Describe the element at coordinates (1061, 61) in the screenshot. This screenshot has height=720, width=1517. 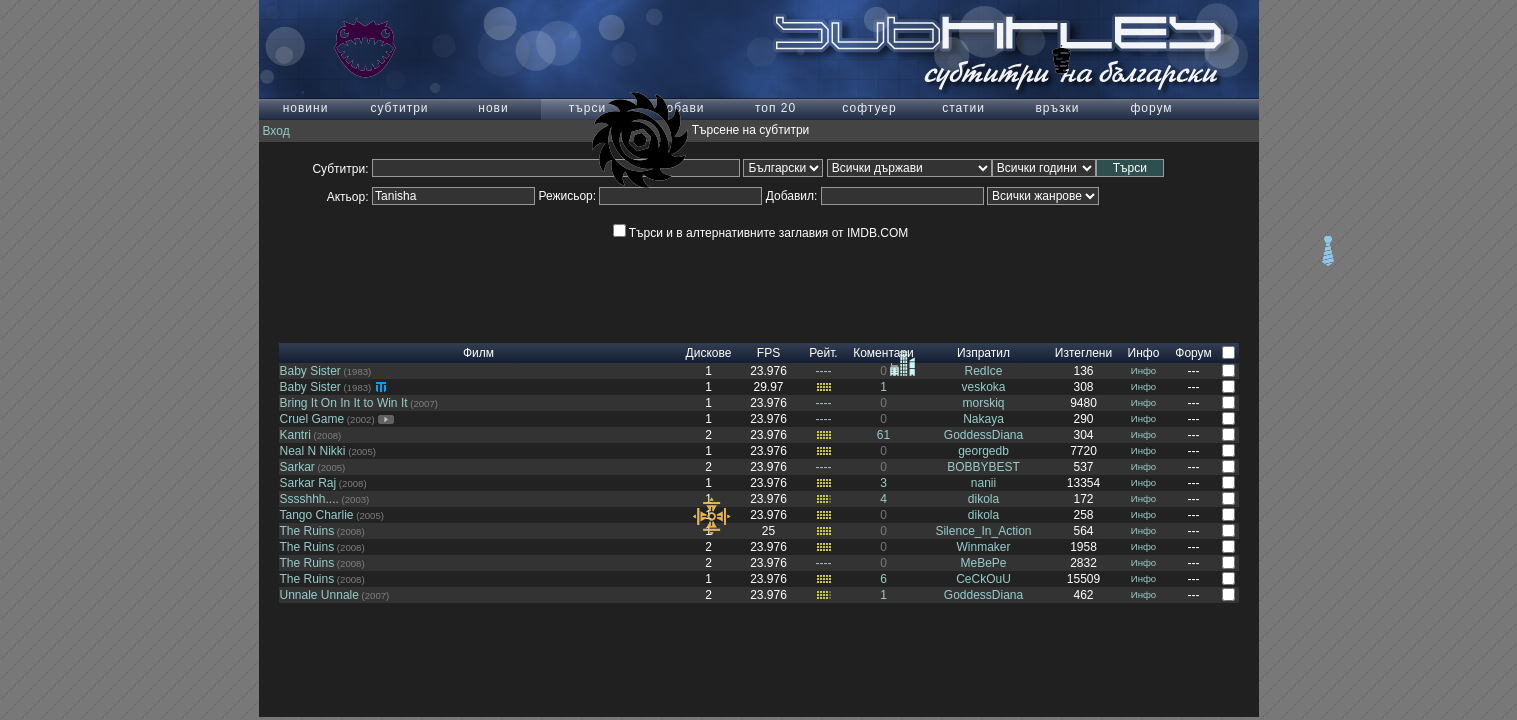
I see `browse kebab or street food options` at that location.